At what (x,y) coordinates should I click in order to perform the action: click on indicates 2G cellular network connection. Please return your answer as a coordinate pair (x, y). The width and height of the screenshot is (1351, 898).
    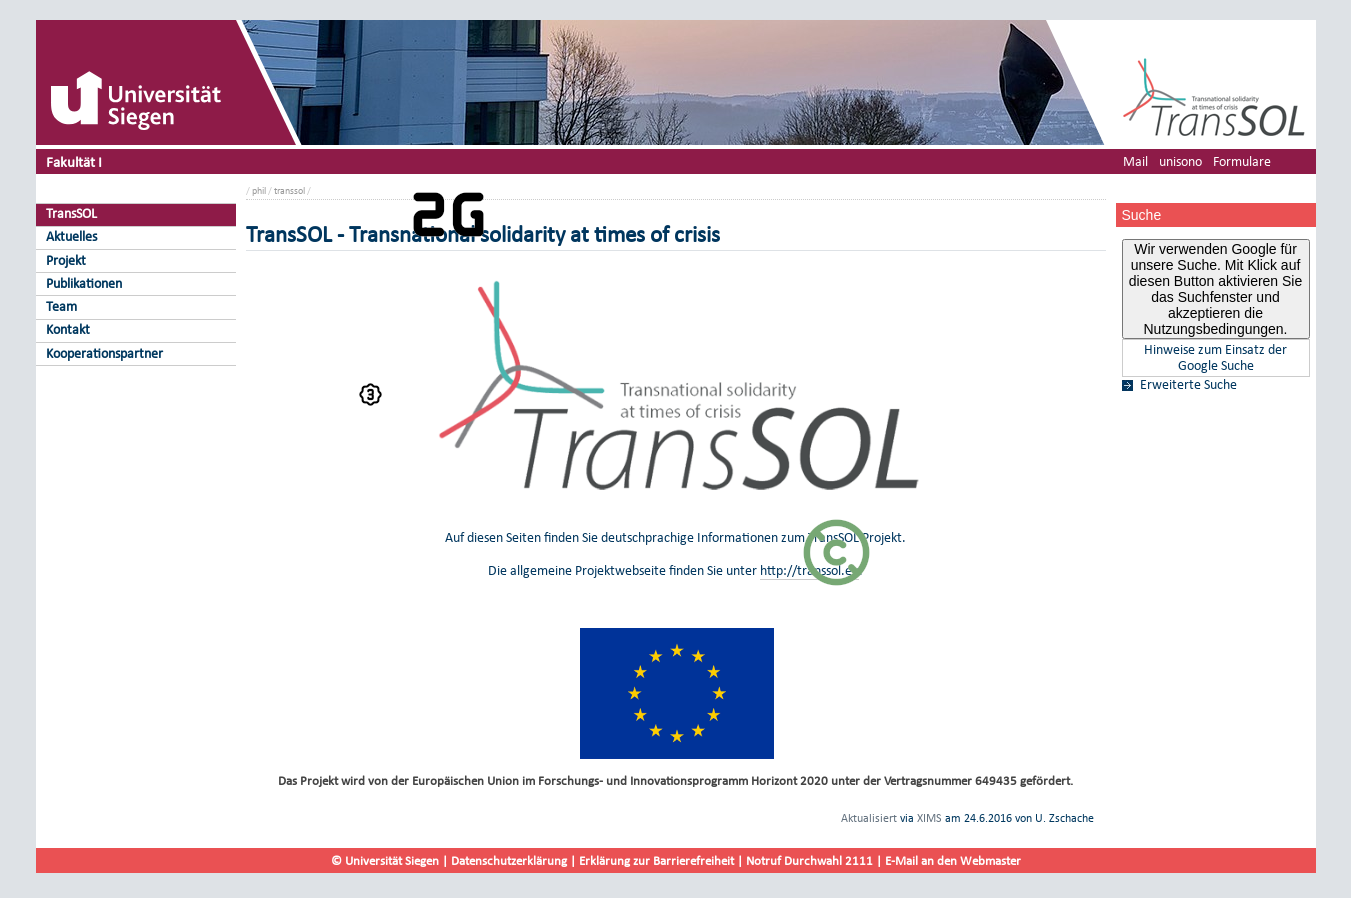
    Looking at the image, I should click on (448, 214).